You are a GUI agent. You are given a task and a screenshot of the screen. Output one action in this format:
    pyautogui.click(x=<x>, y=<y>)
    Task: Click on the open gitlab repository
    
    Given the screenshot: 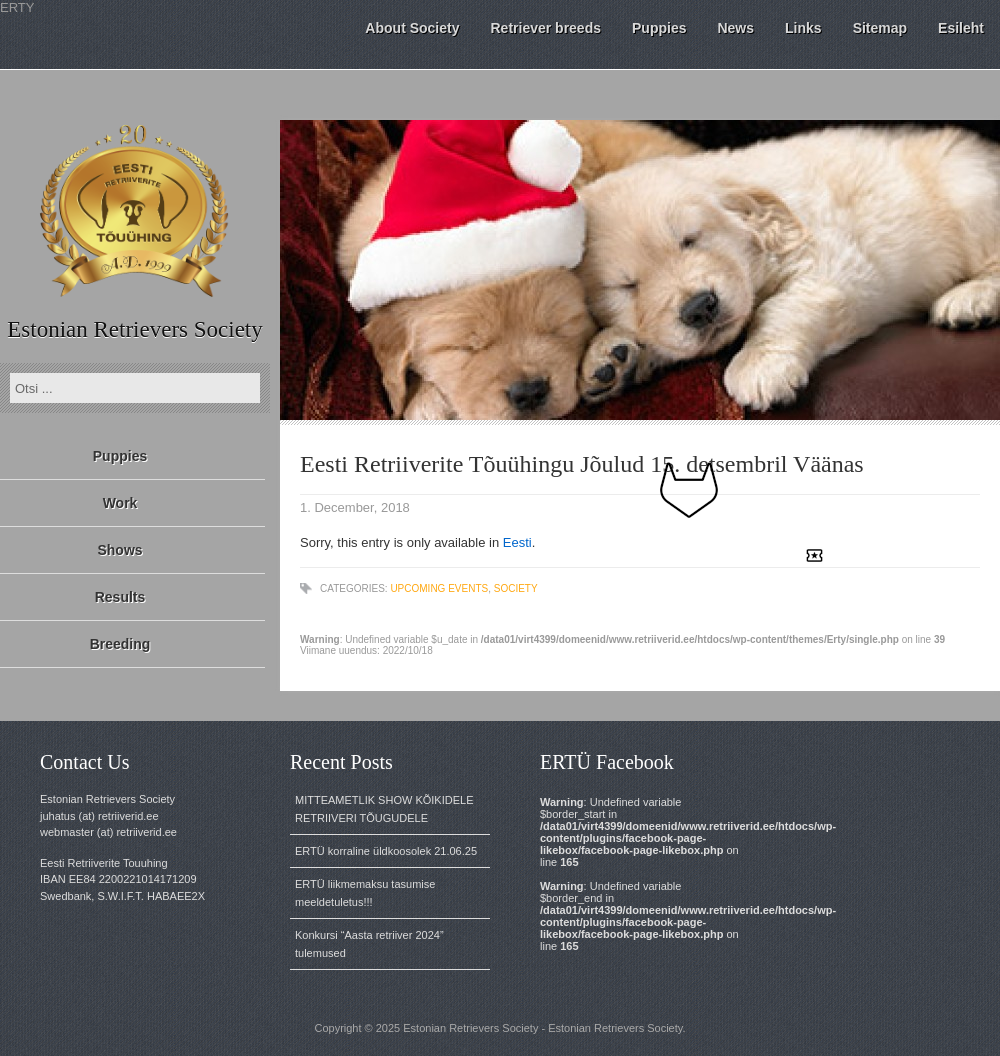 What is the action you would take?
    pyautogui.click(x=689, y=489)
    